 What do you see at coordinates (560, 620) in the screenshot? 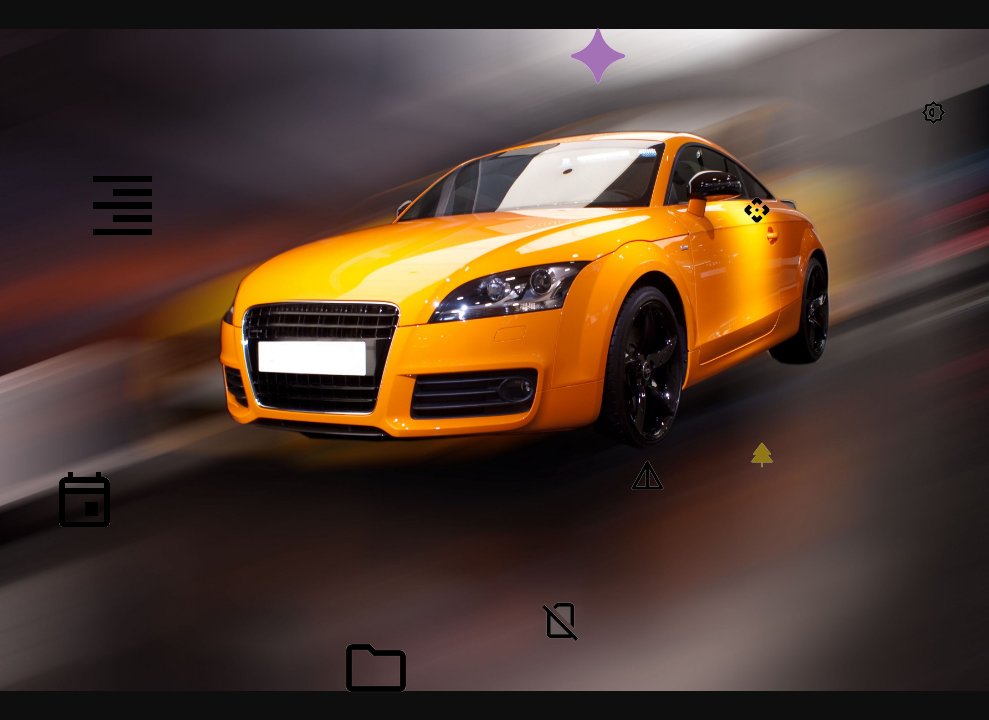
I see `indicates no sim card detected` at bounding box center [560, 620].